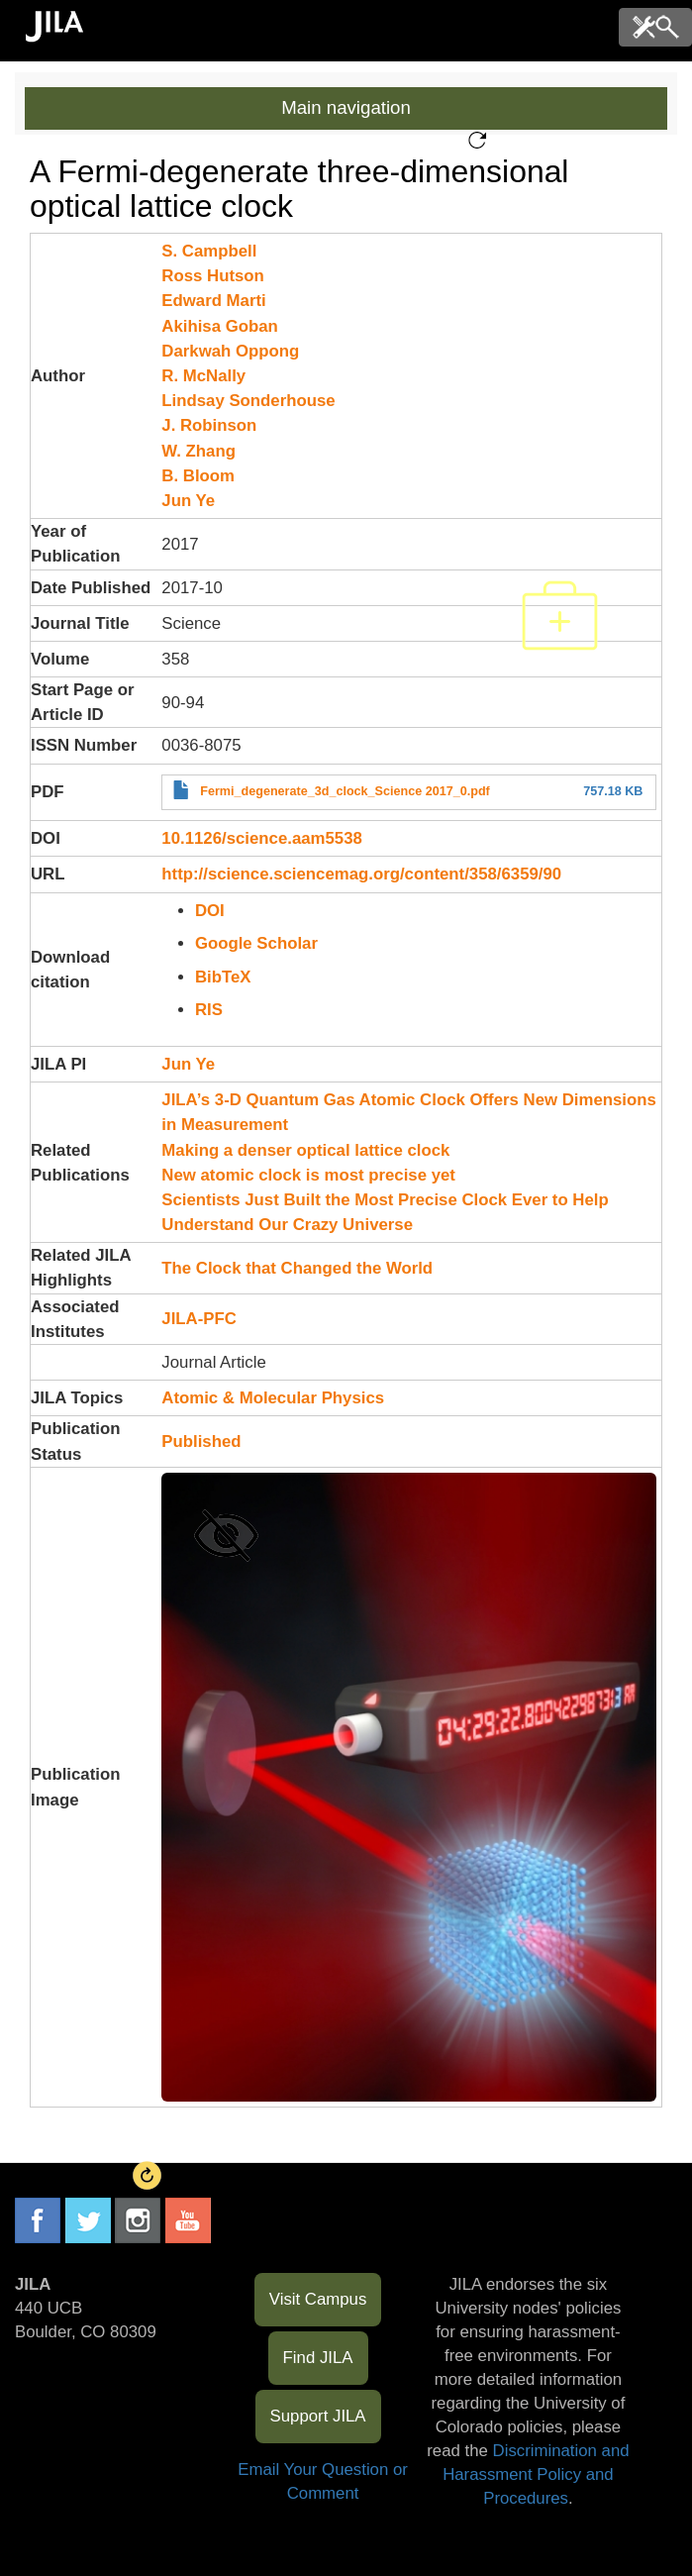 This screenshot has height=2576, width=692. Describe the element at coordinates (477, 140) in the screenshot. I see `reload or refresh the current page` at that location.